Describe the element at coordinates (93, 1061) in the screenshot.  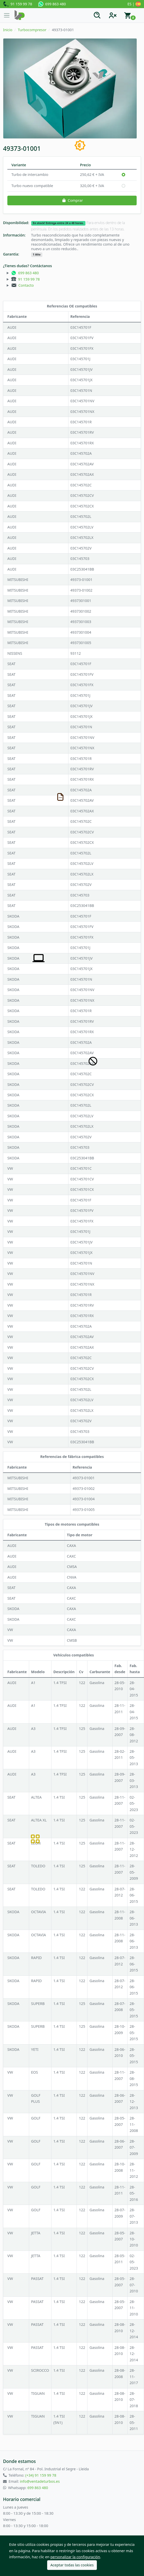
I see `indicates blocked or prohibited content` at that location.